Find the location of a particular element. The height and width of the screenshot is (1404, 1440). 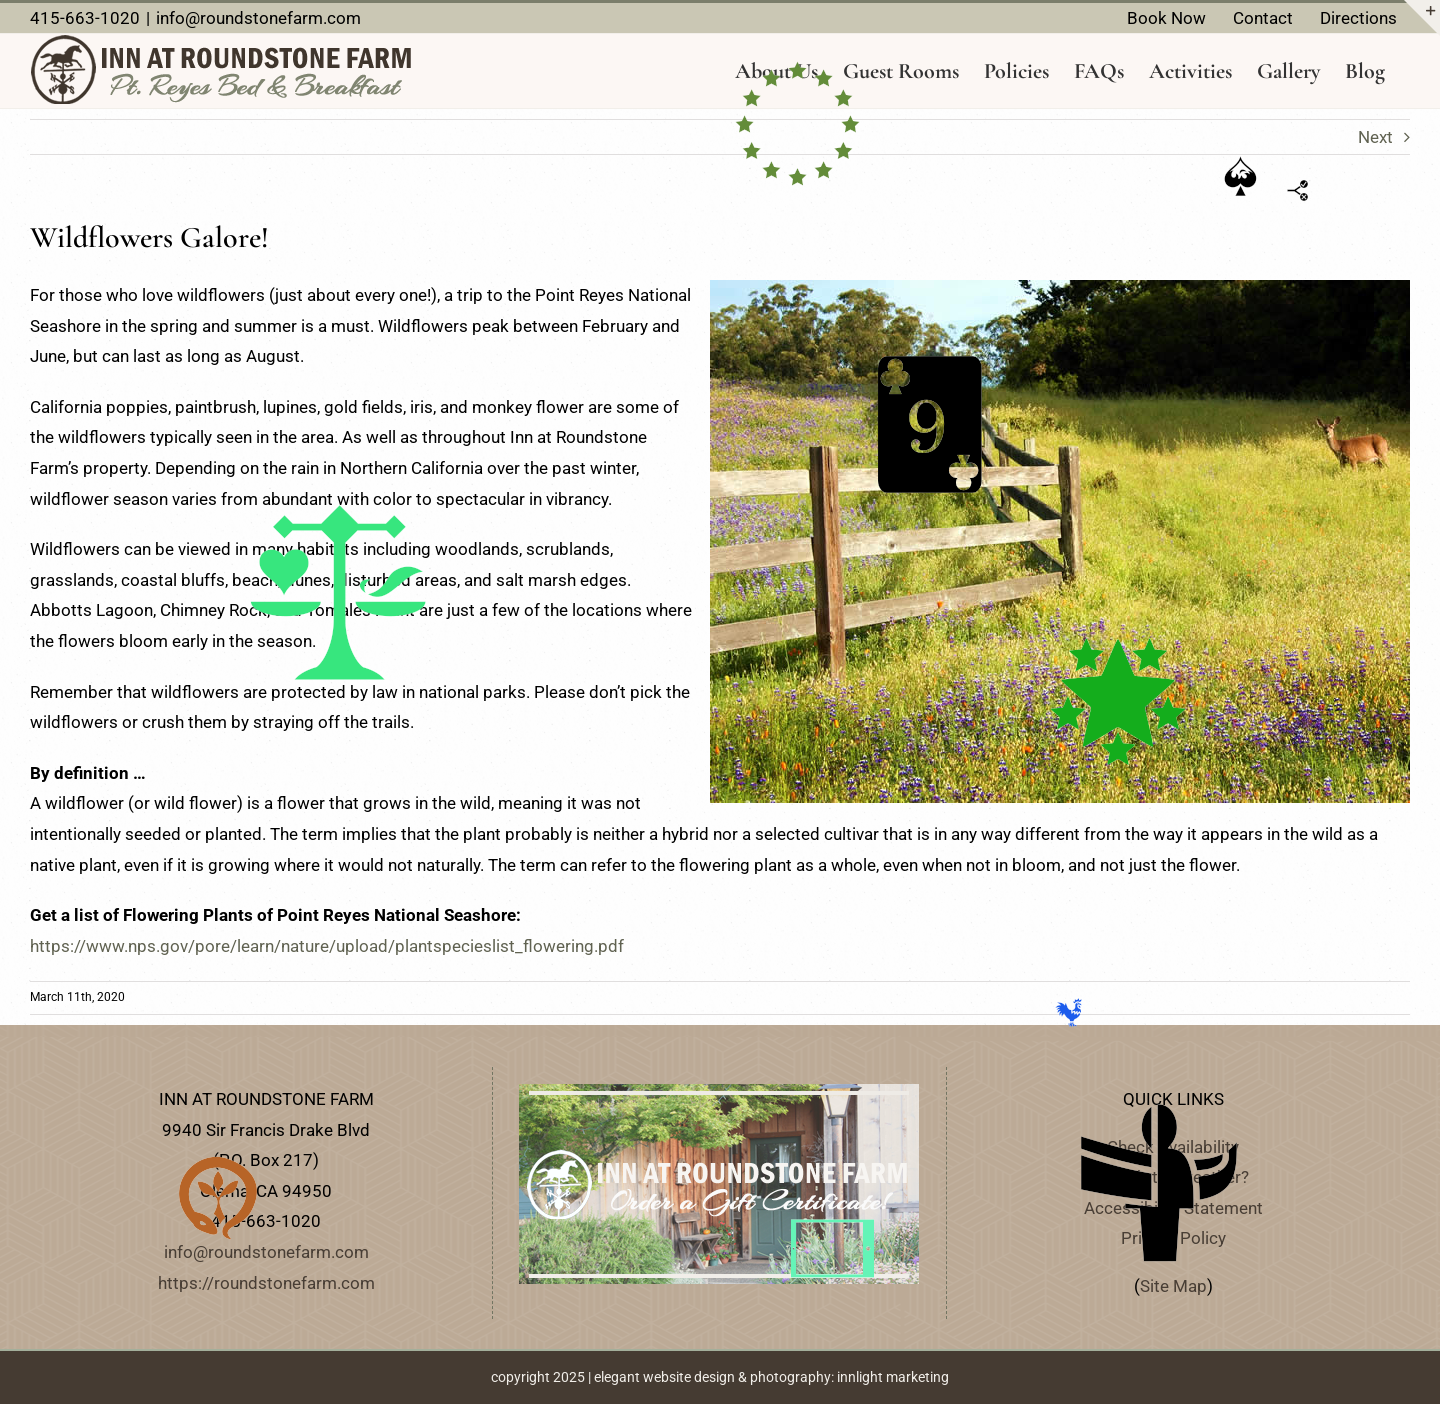

nine of clubs playing card is located at coordinates (929, 424).